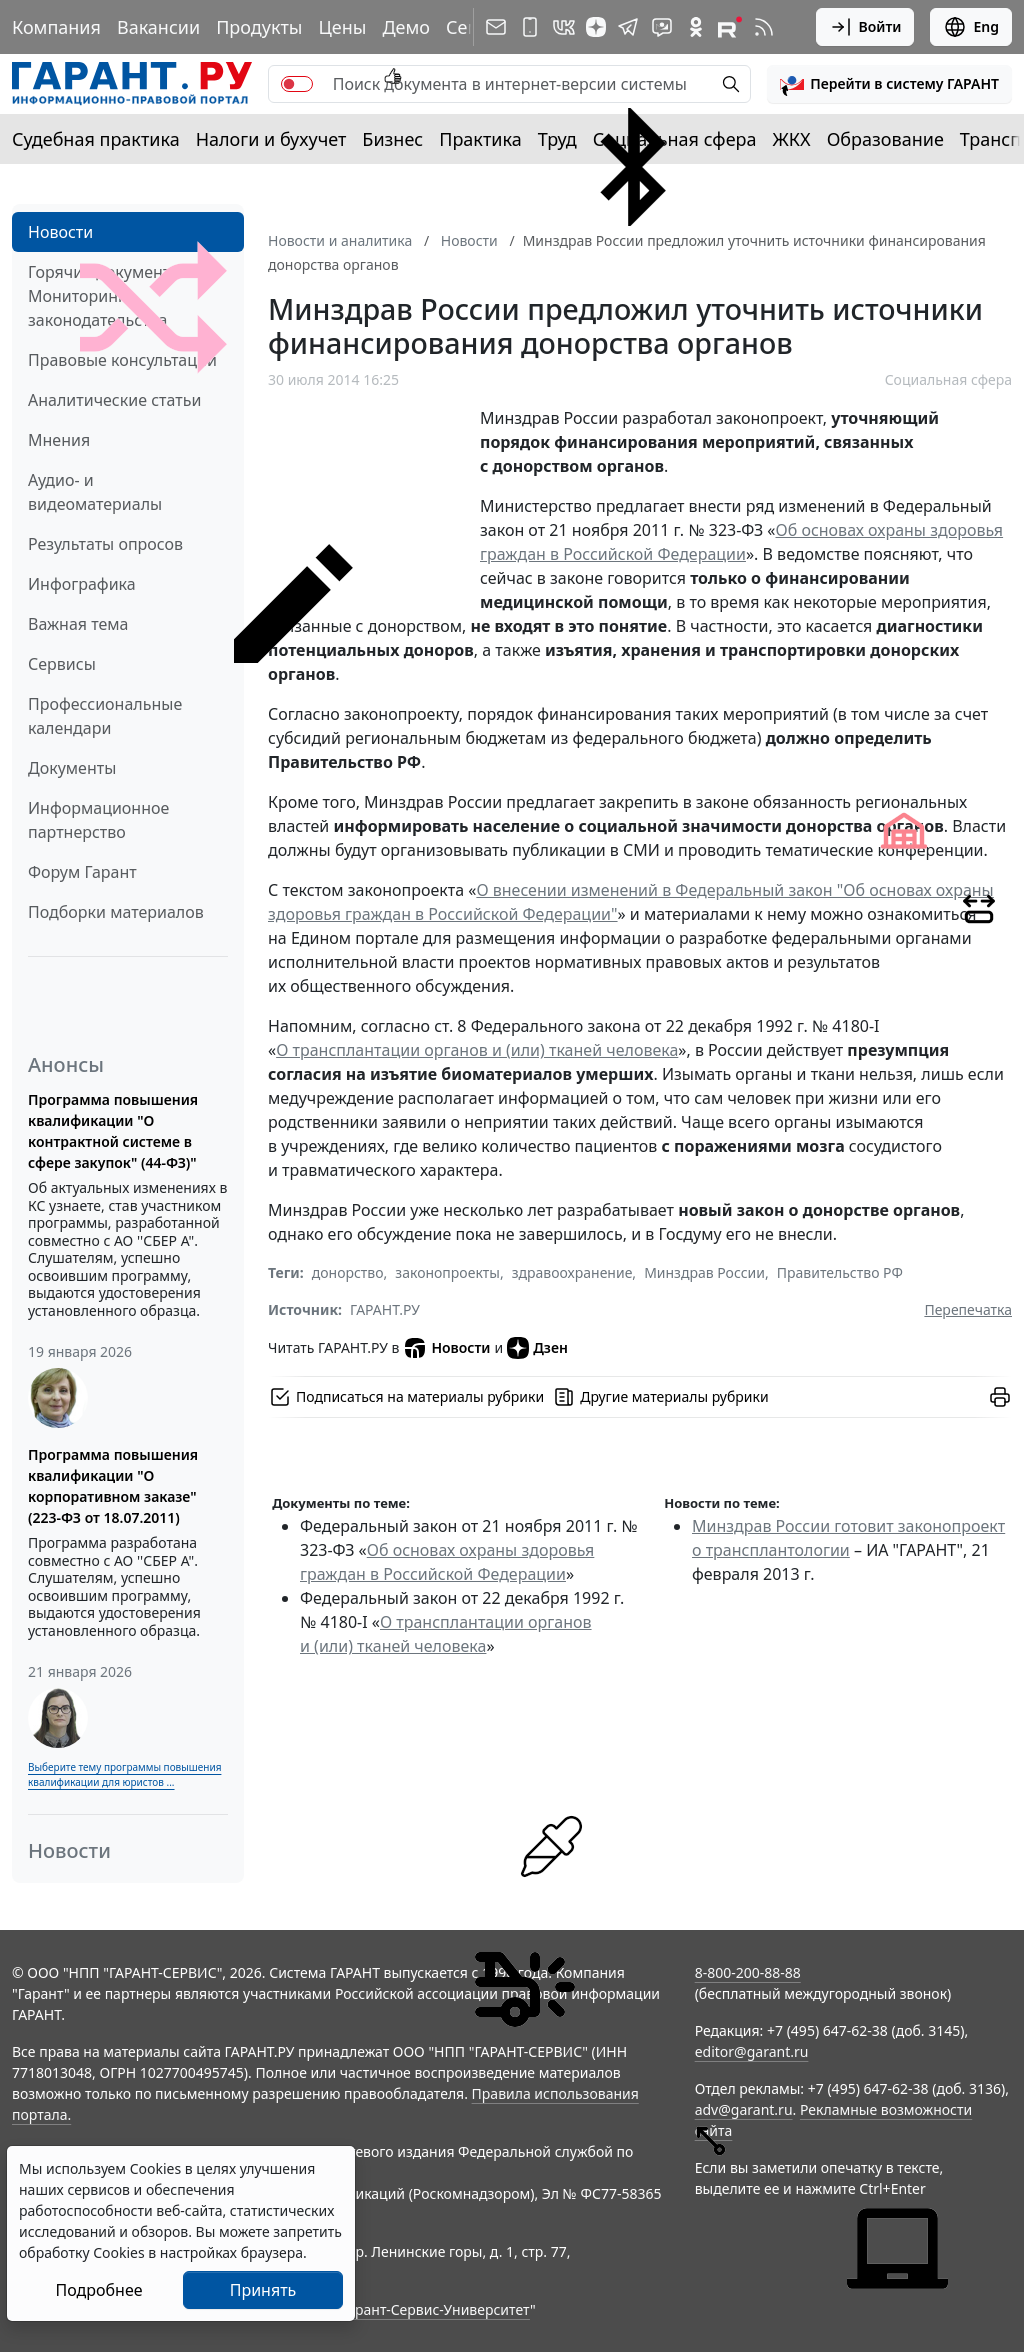 The width and height of the screenshot is (1024, 2352). I want to click on report a vehicle accident, so click(525, 1987).